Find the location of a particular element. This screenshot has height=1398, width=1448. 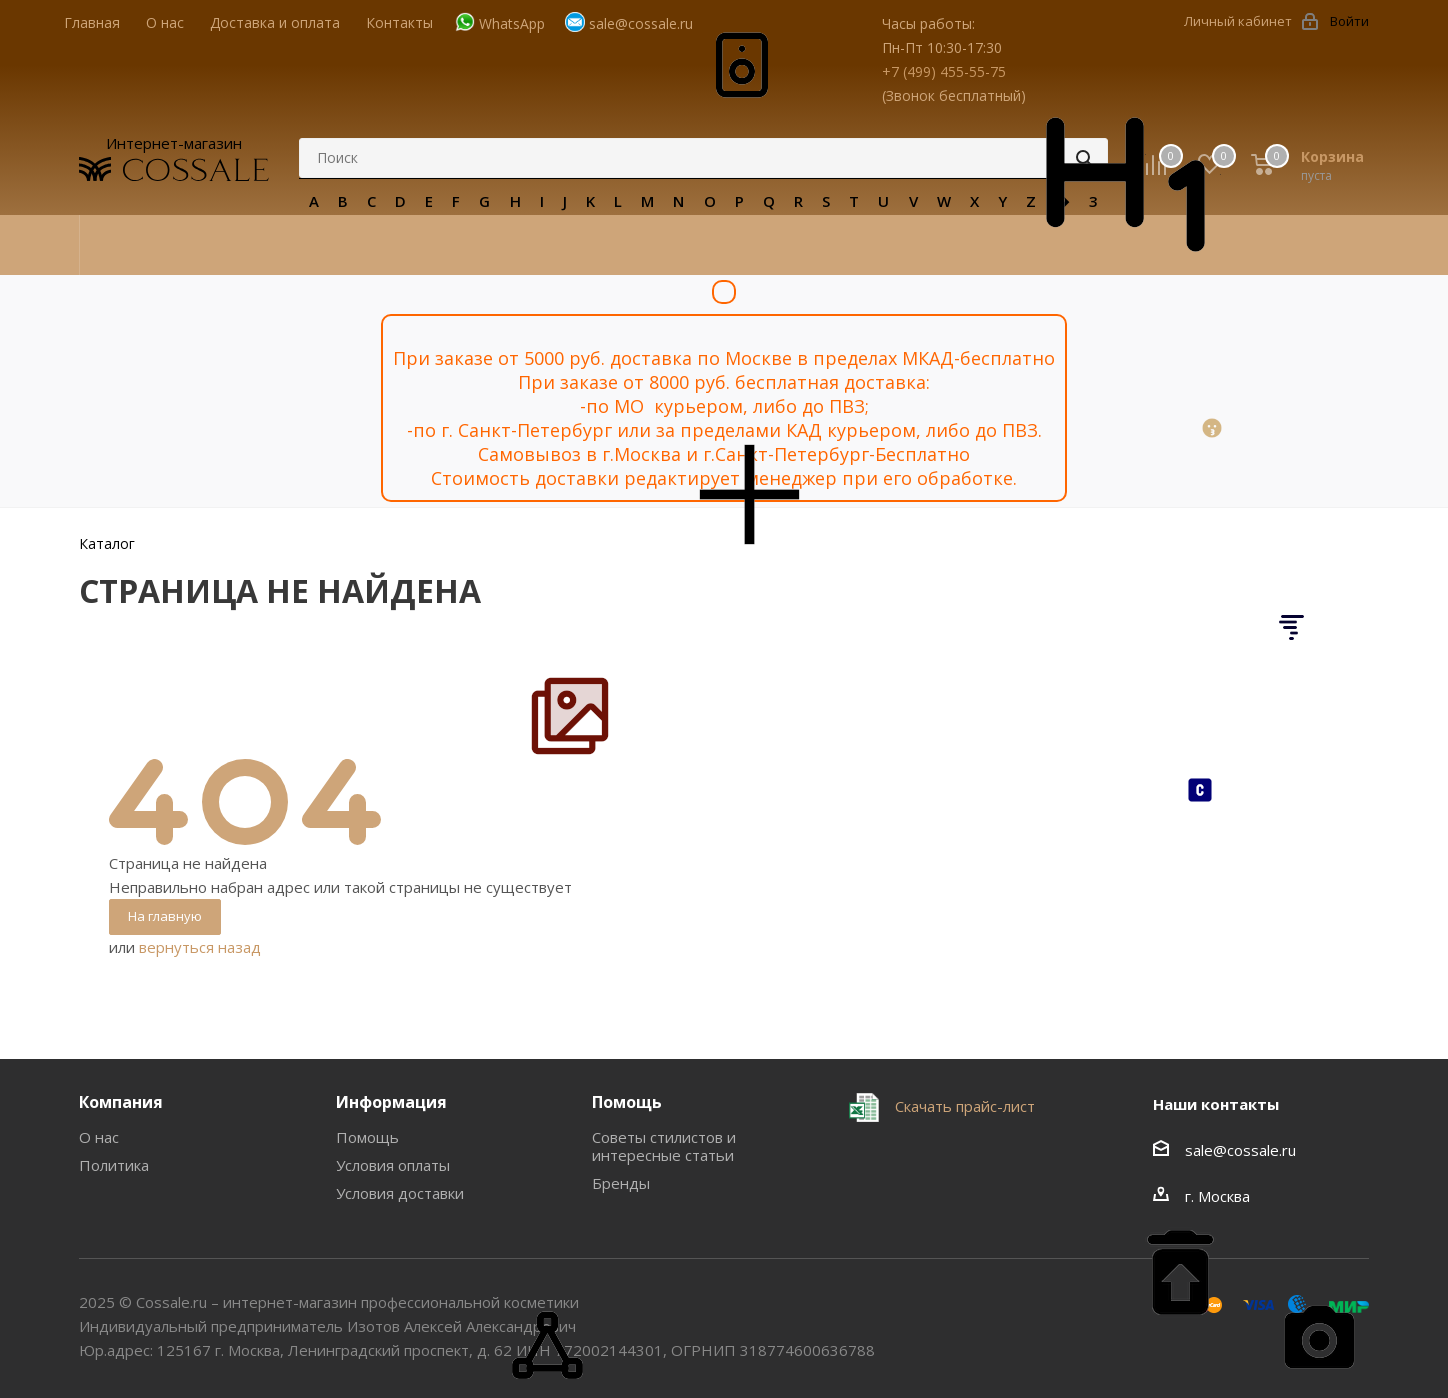

view photo gallery is located at coordinates (570, 716).